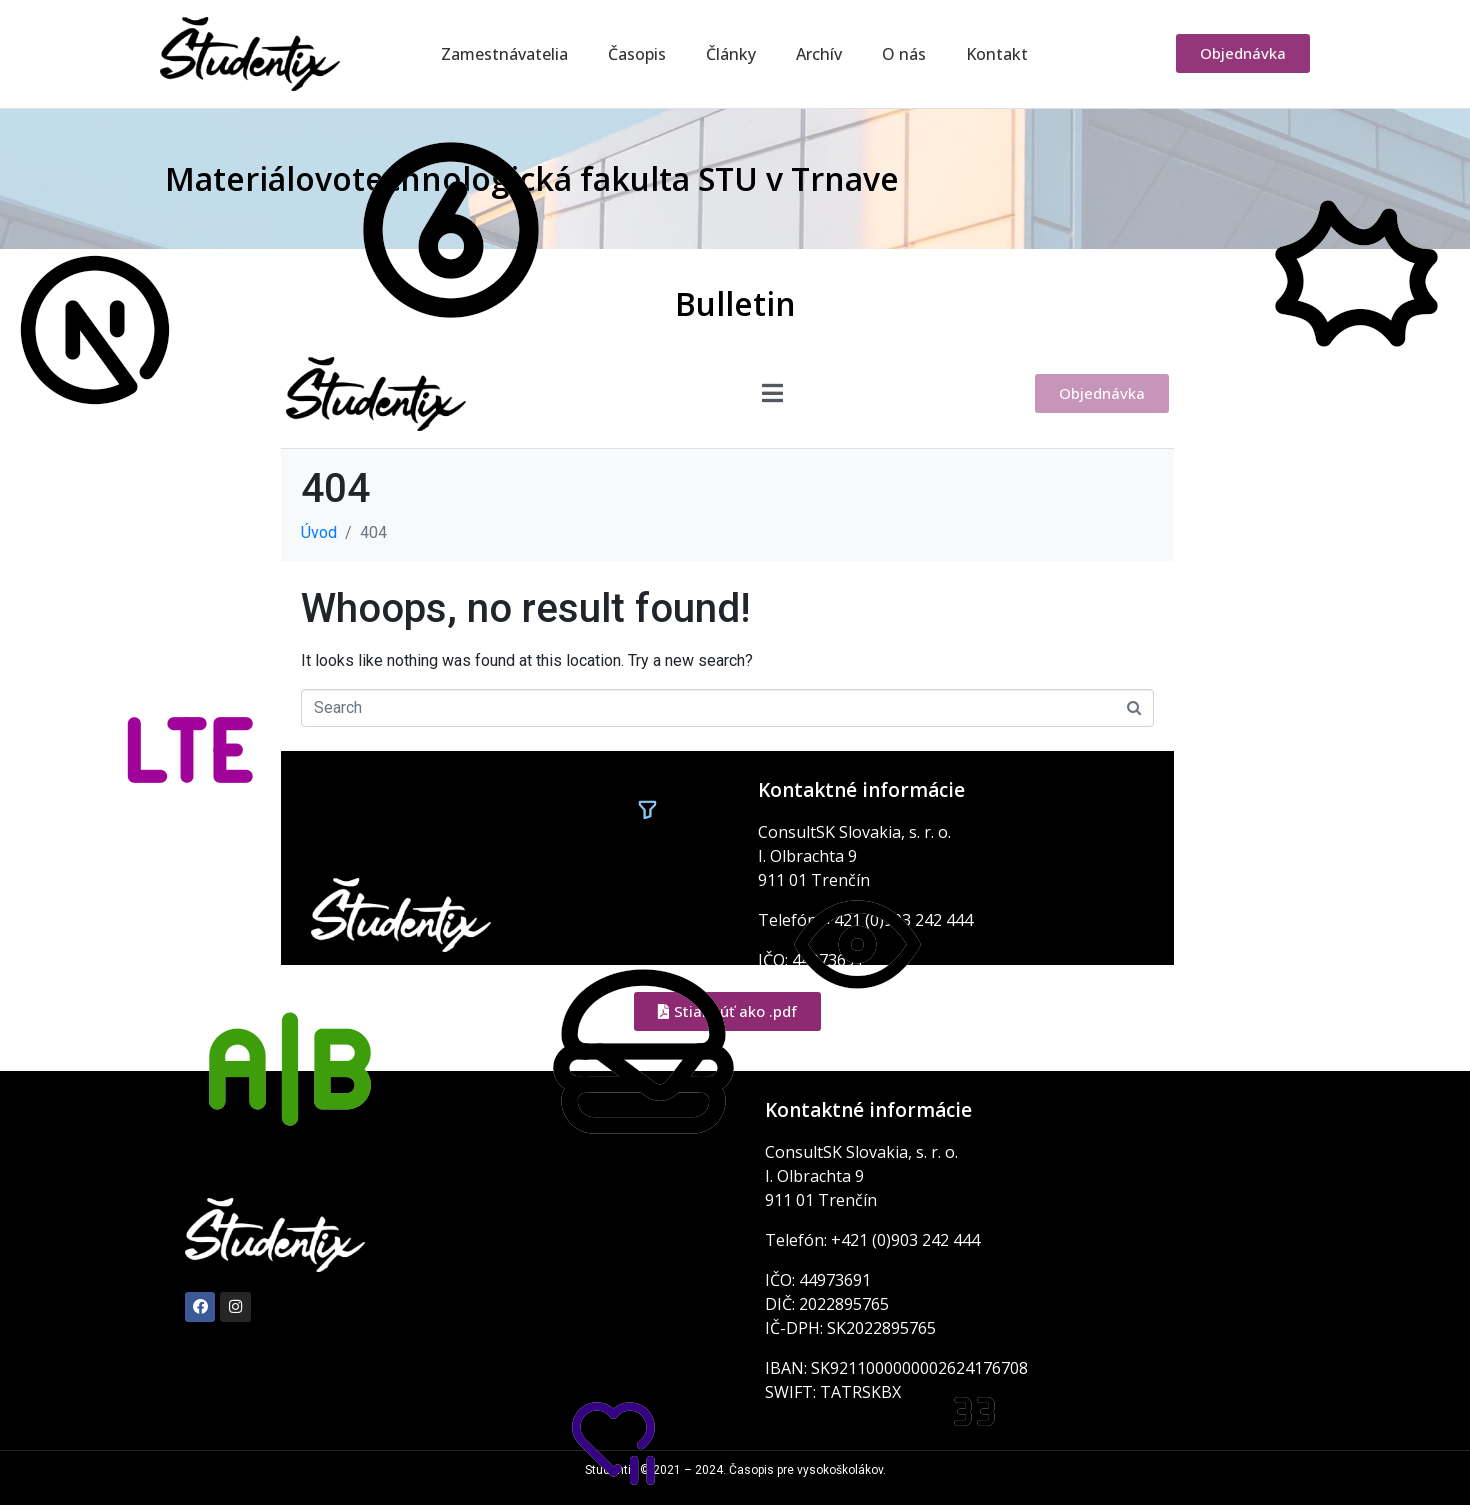  What do you see at coordinates (857, 944) in the screenshot?
I see `view or preview content` at bounding box center [857, 944].